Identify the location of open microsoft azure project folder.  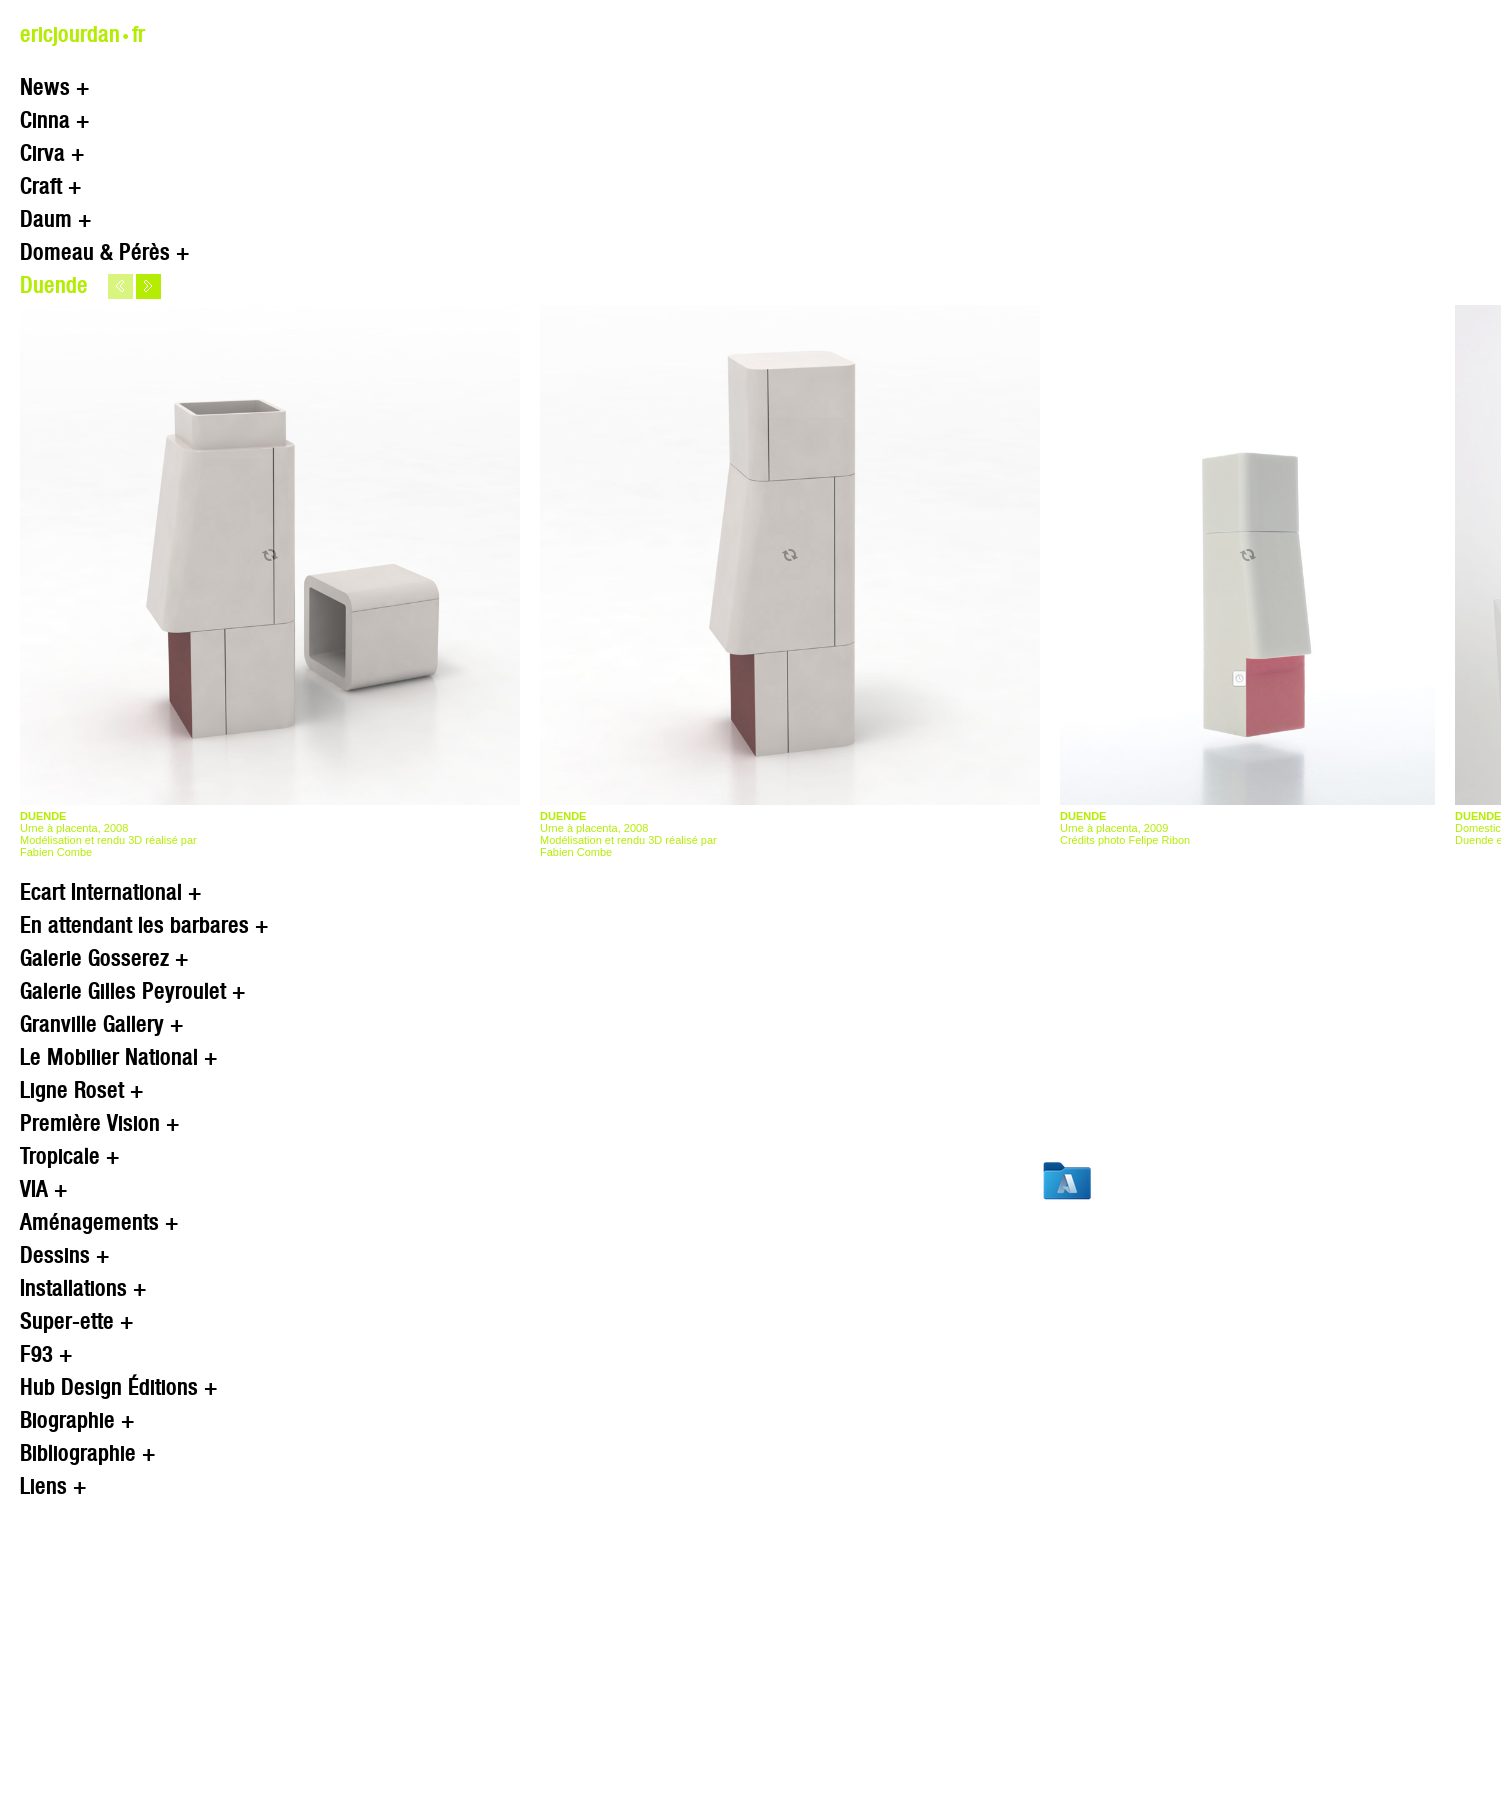
(1067, 1182).